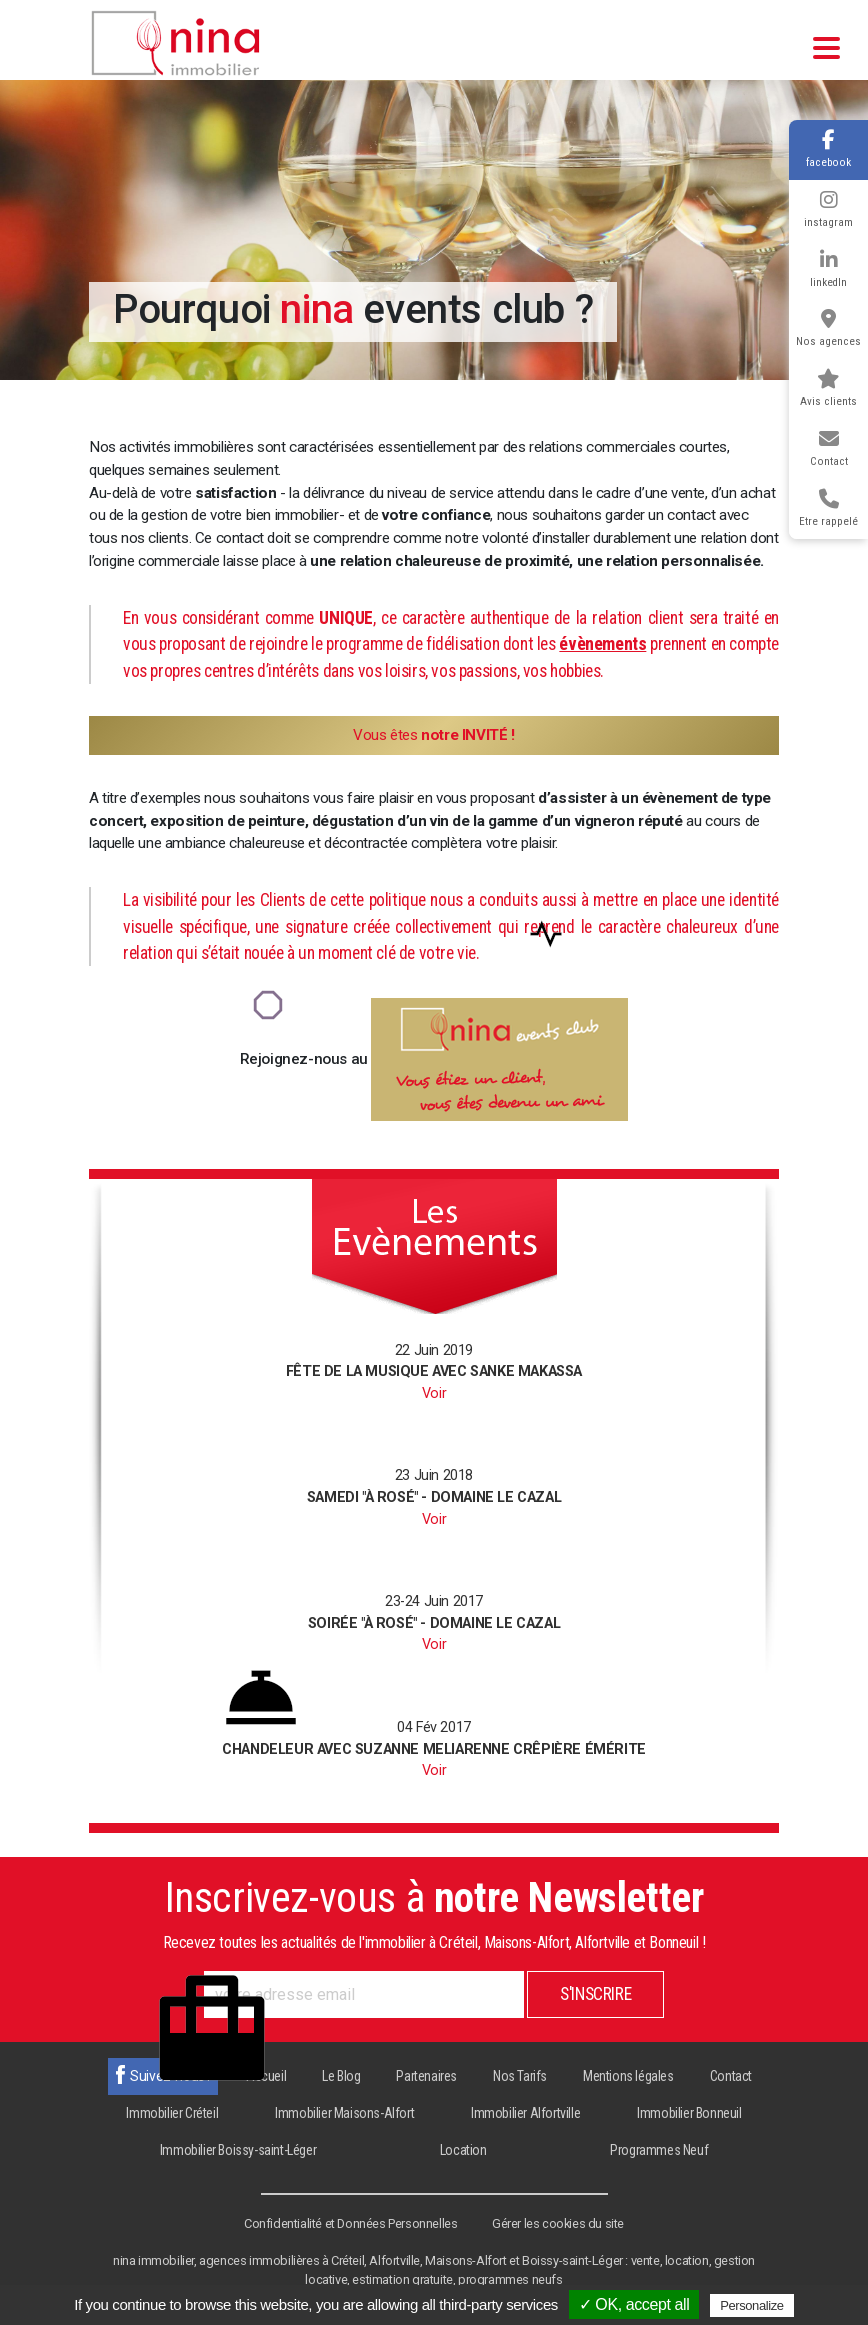 The width and height of the screenshot is (868, 2325). Describe the element at coordinates (212, 2033) in the screenshot. I see `access work or business documents` at that location.